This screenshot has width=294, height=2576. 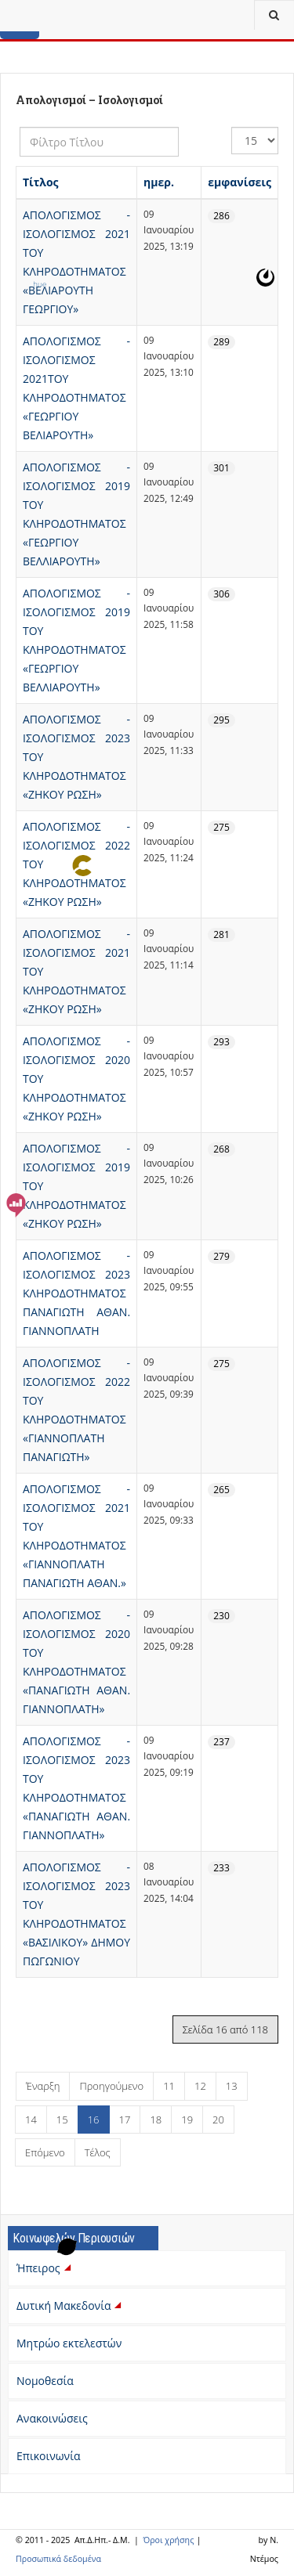 What do you see at coordinates (265, 277) in the screenshot?
I see `open Mattermost messaging app` at bounding box center [265, 277].